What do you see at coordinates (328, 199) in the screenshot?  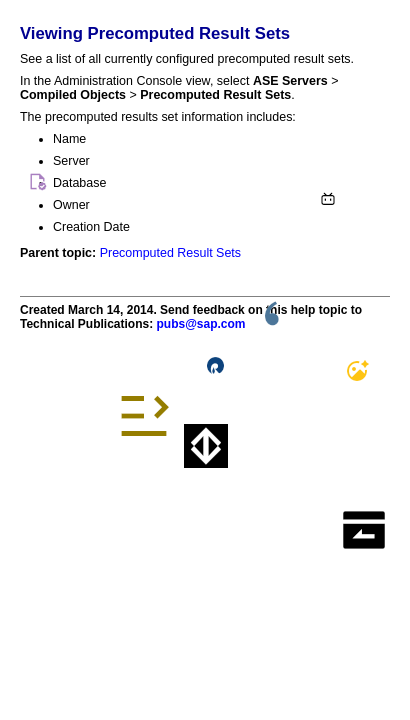 I see `open Bilibili app` at bounding box center [328, 199].